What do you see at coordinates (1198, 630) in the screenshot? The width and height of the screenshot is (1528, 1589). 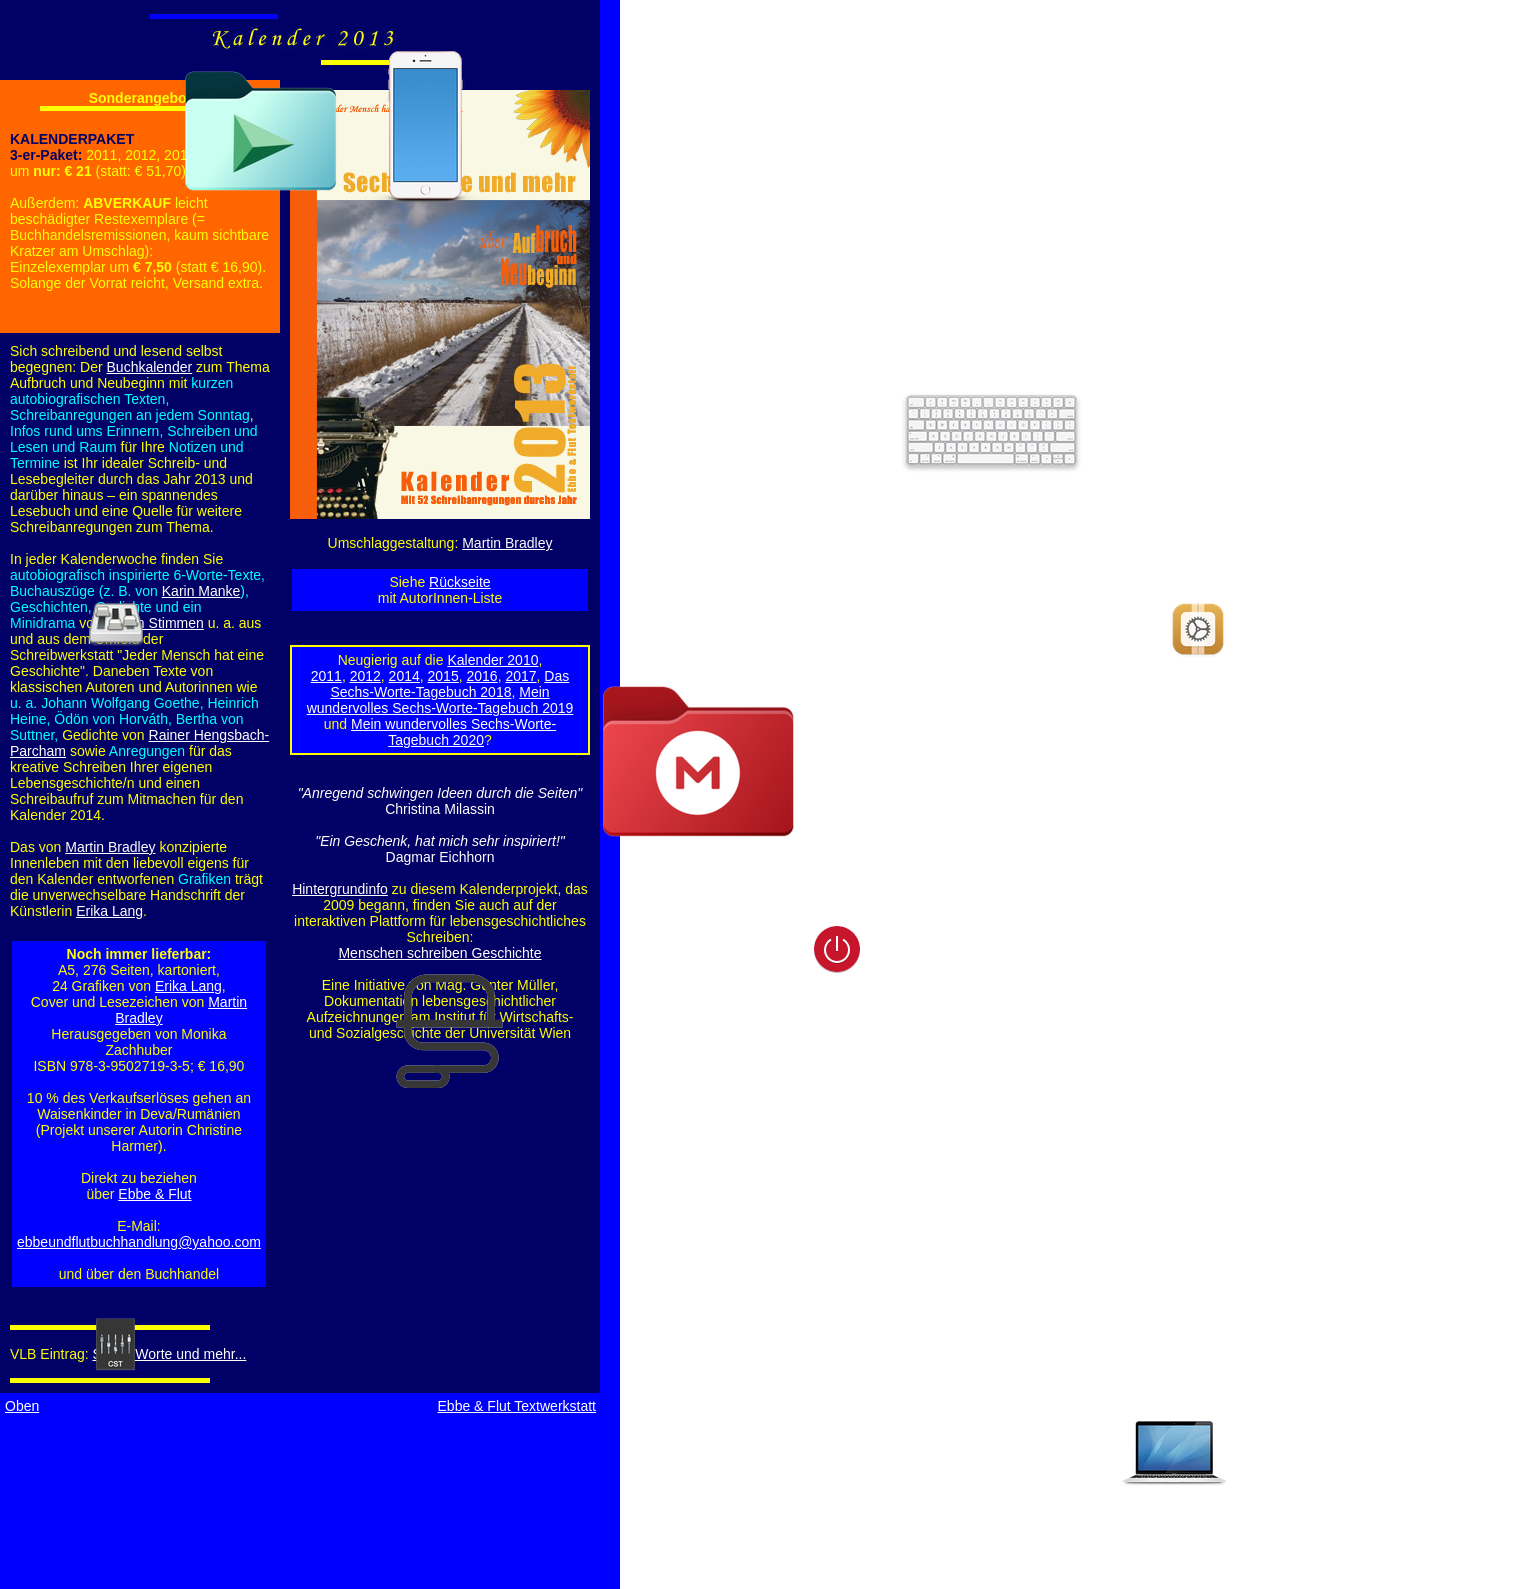 I see `a system component or runtime file` at bounding box center [1198, 630].